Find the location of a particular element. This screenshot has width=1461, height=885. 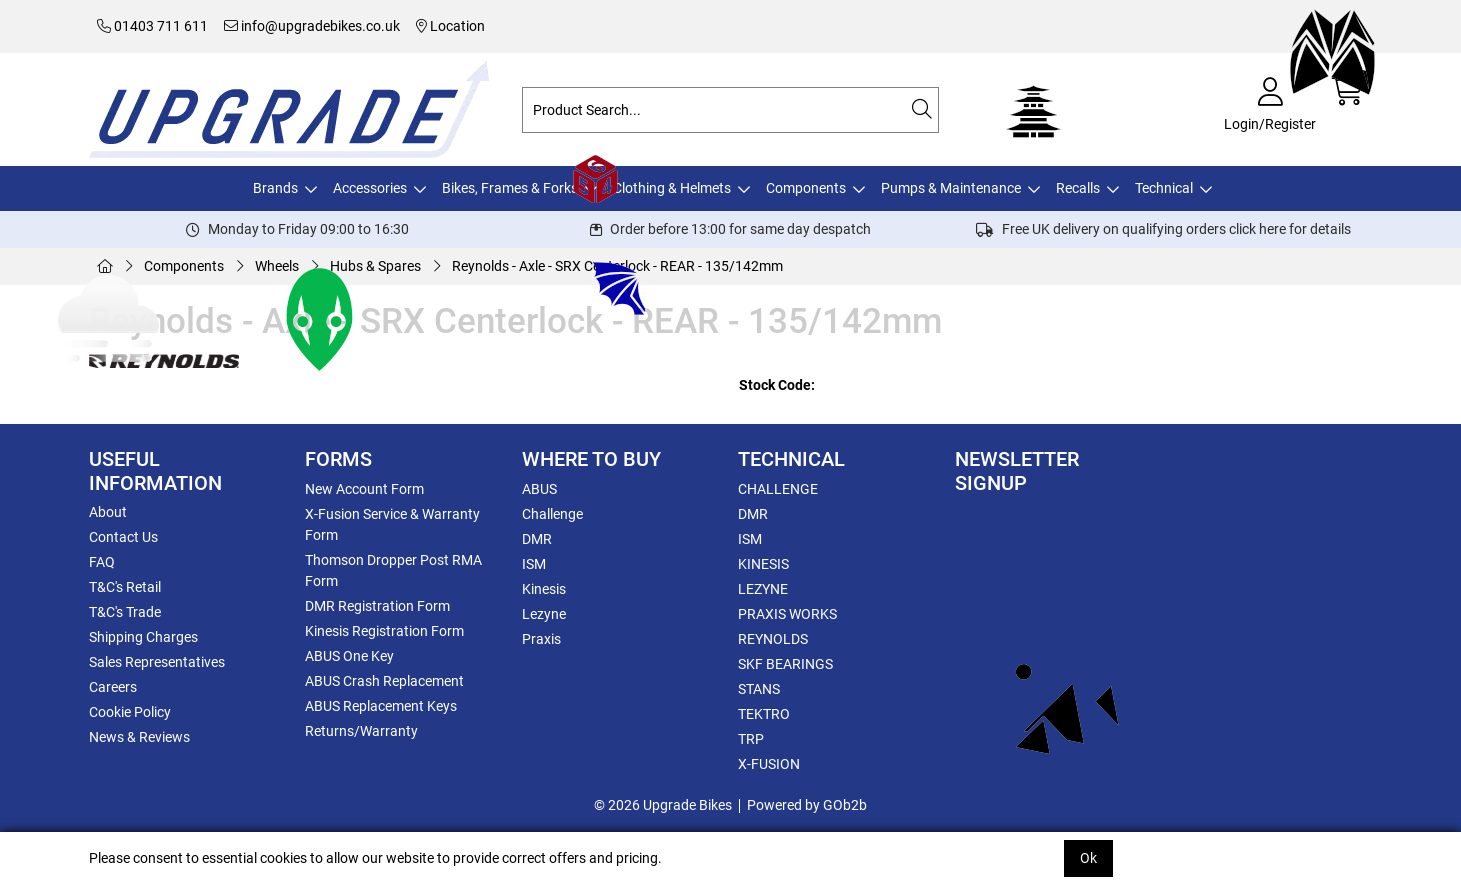

indicates foggy weather conditions is located at coordinates (108, 318).